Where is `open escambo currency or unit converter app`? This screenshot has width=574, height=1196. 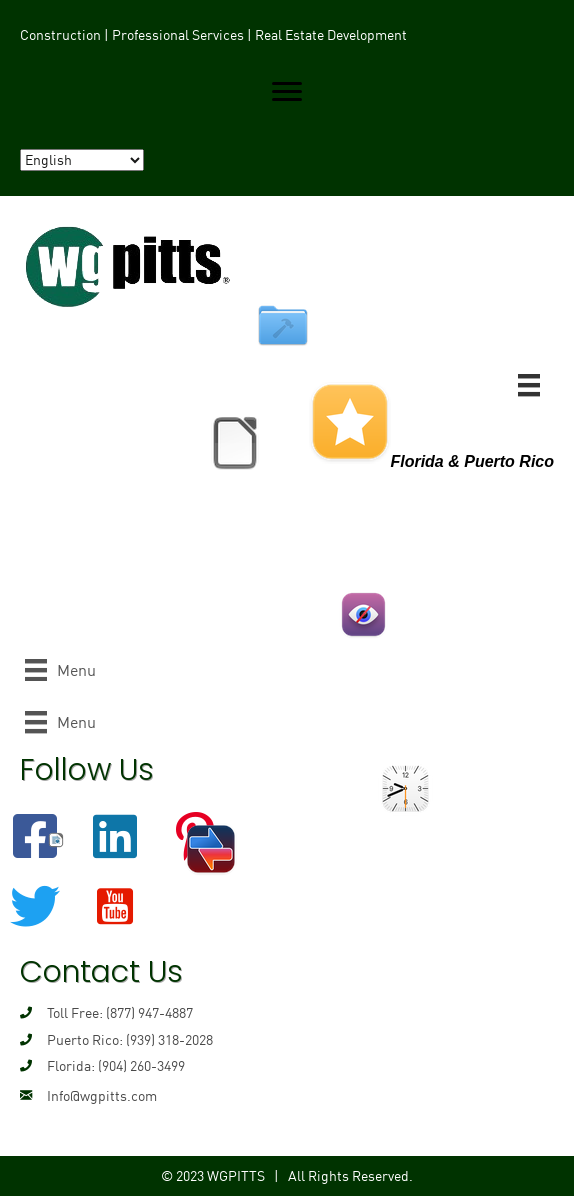 open escambo currency or unit converter app is located at coordinates (211, 849).